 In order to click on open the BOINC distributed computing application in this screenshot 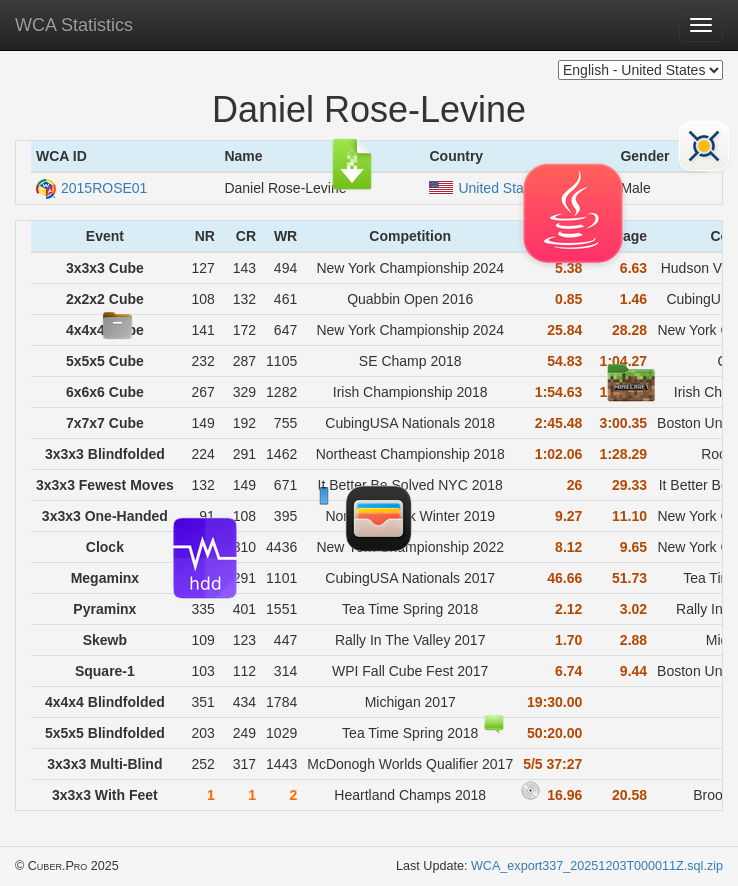, I will do `click(704, 146)`.